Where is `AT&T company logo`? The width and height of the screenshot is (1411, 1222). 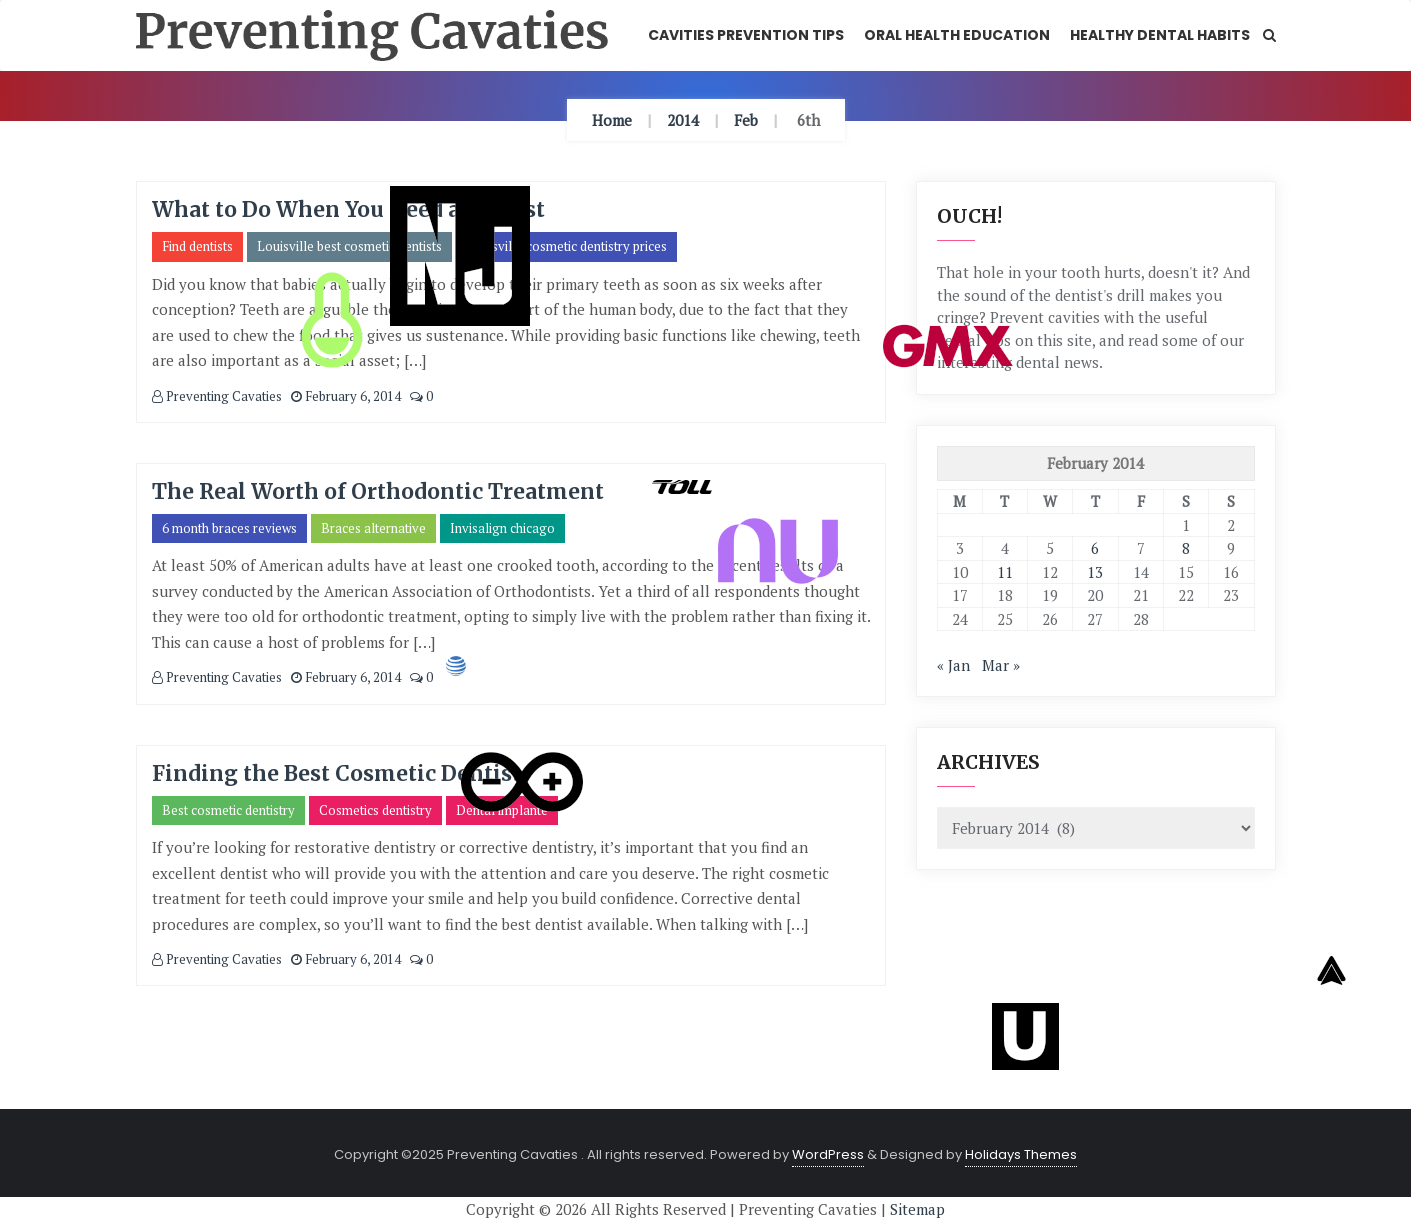
AT&T company logo is located at coordinates (456, 666).